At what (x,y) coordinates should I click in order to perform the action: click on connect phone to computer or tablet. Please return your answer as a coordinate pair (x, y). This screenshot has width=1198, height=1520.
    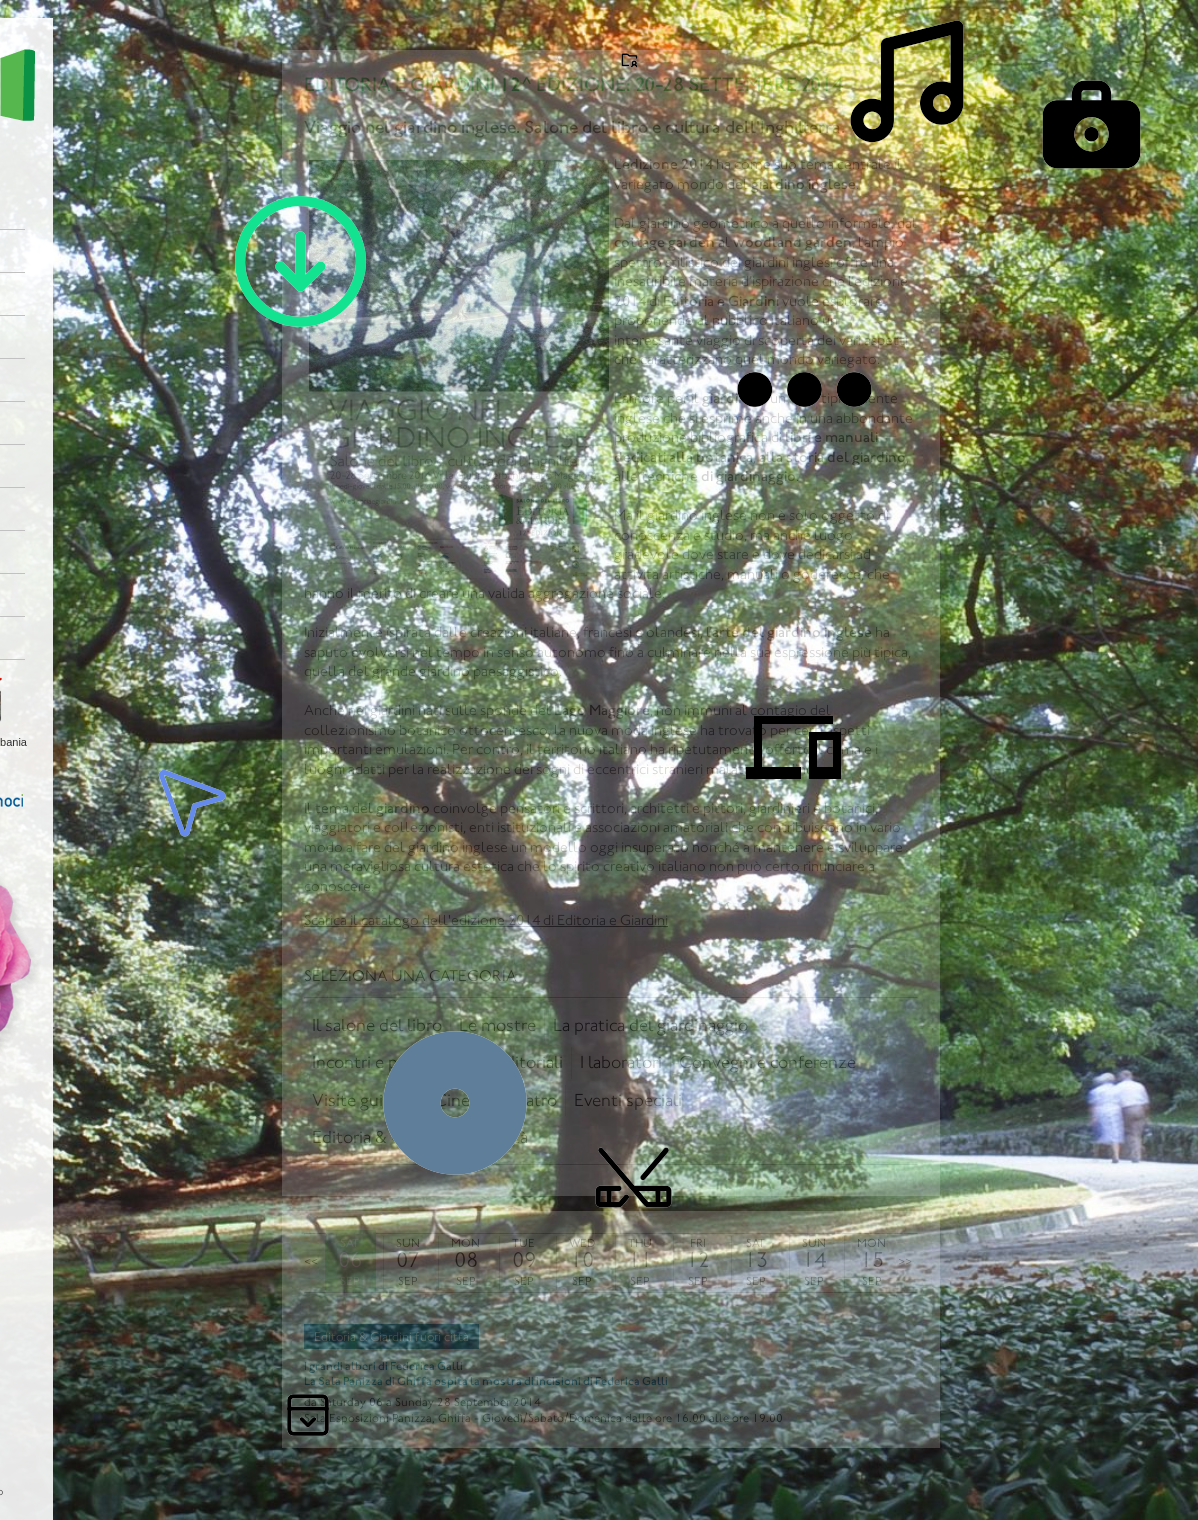
    Looking at the image, I should click on (793, 747).